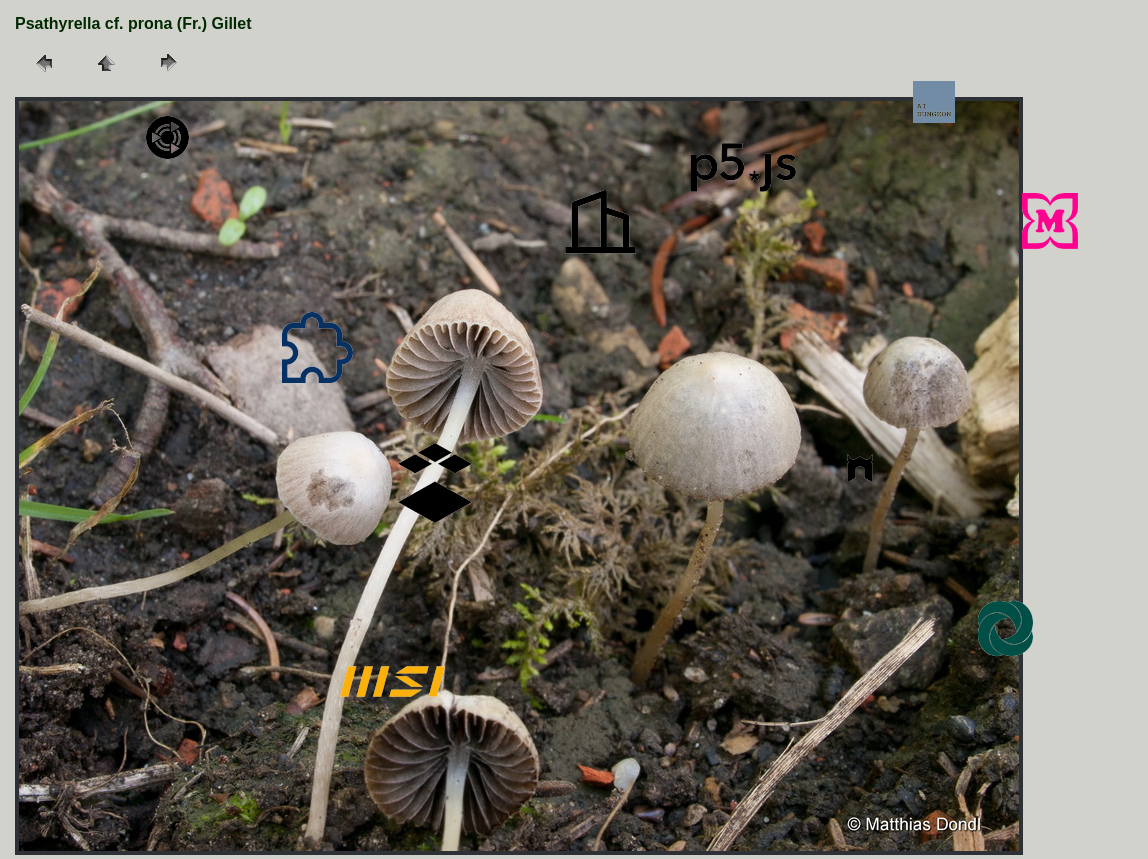 Image resolution: width=1148 pixels, height=859 pixels. Describe the element at coordinates (1005, 628) in the screenshot. I see `open ShareX screen capture application` at that location.